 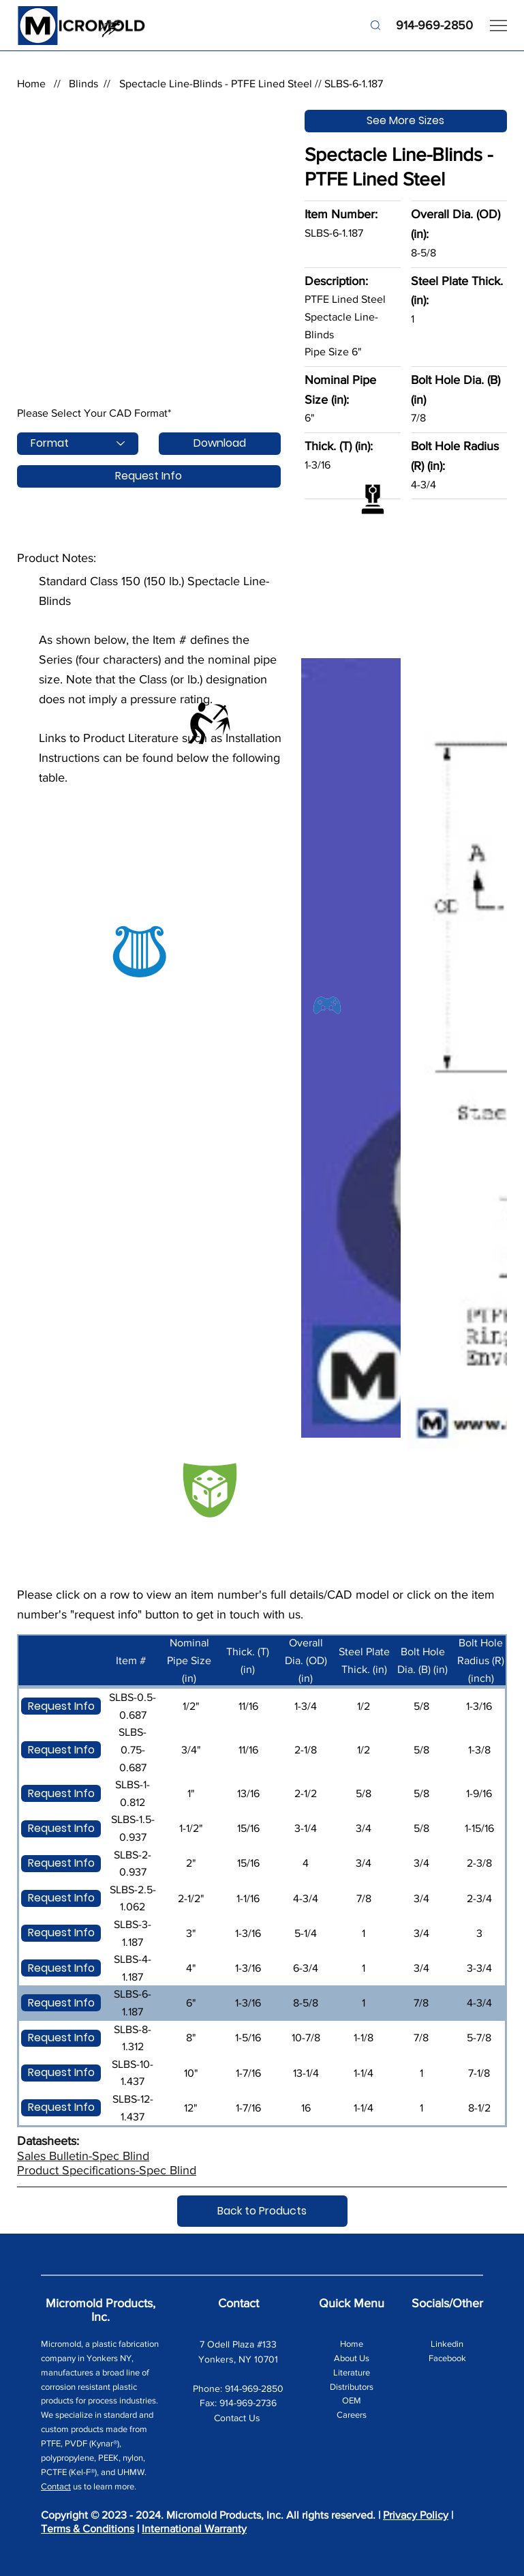 What do you see at coordinates (373, 499) in the screenshot?
I see `tesla coil or electrical equipment icon` at bounding box center [373, 499].